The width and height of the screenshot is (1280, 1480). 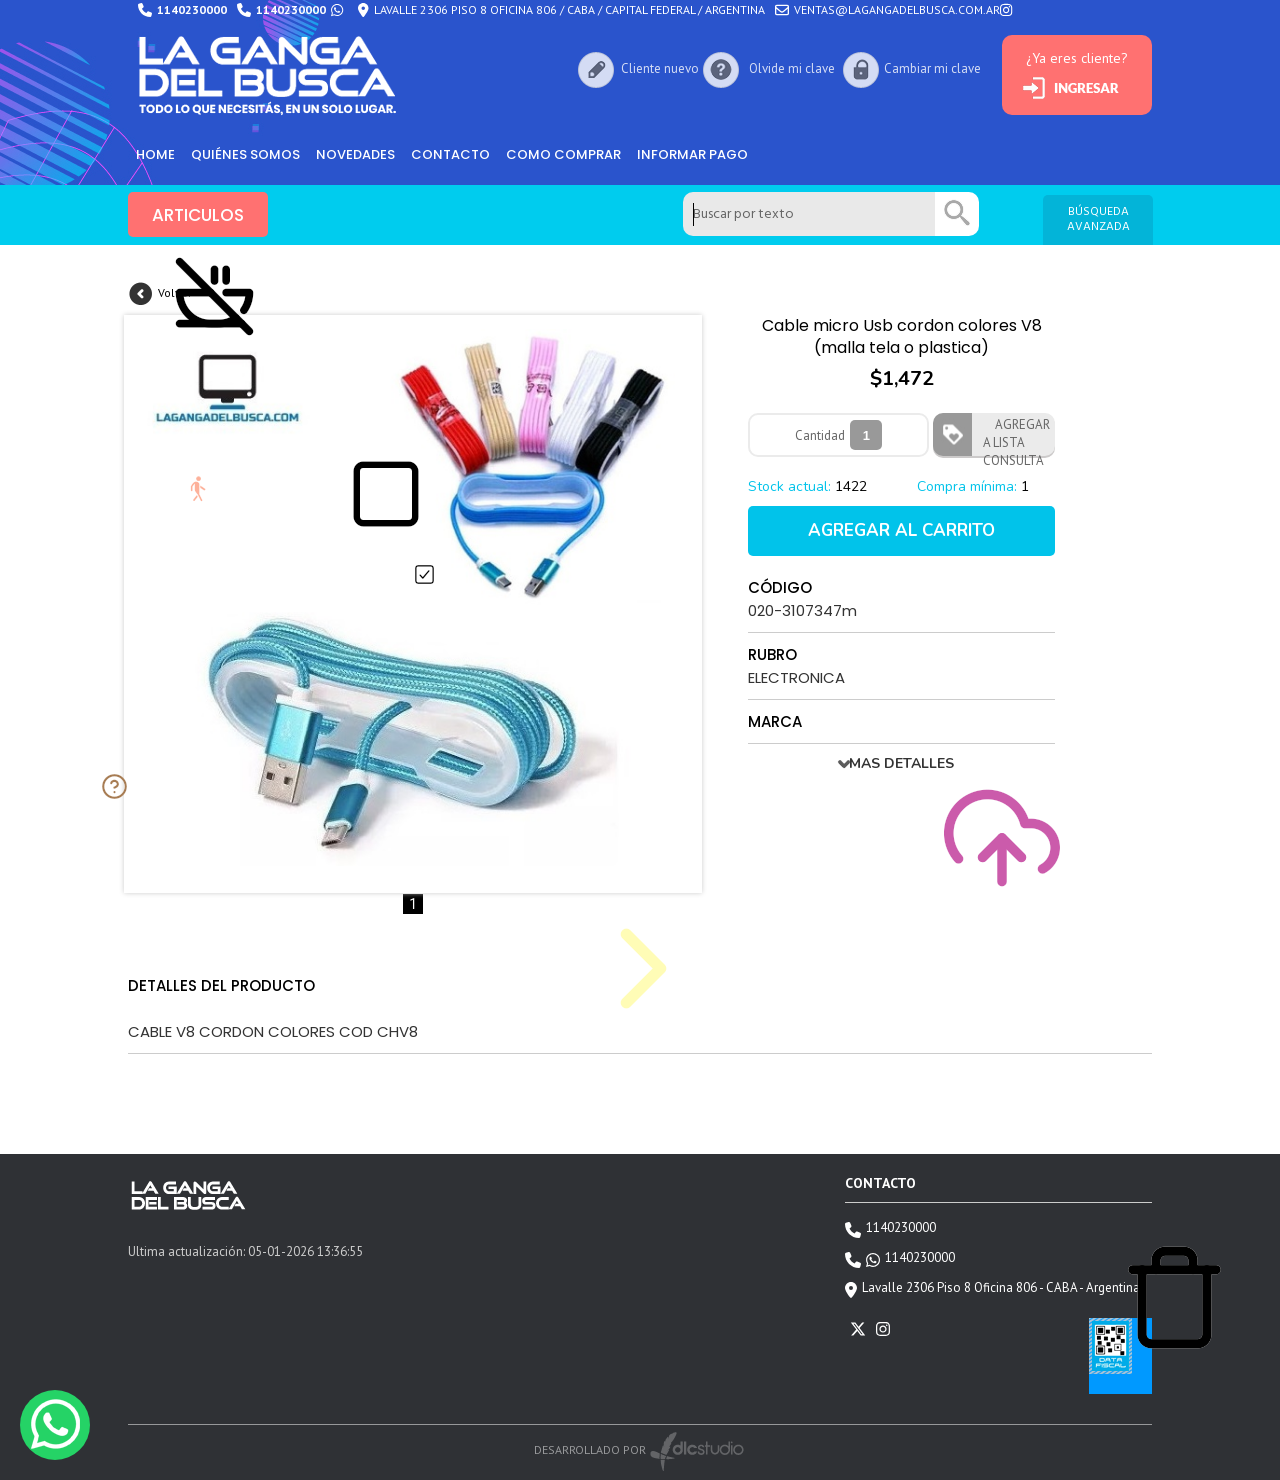 What do you see at coordinates (214, 296) in the screenshot?
I see `soup or hot food unavailable` at bounding box center [214, 296].